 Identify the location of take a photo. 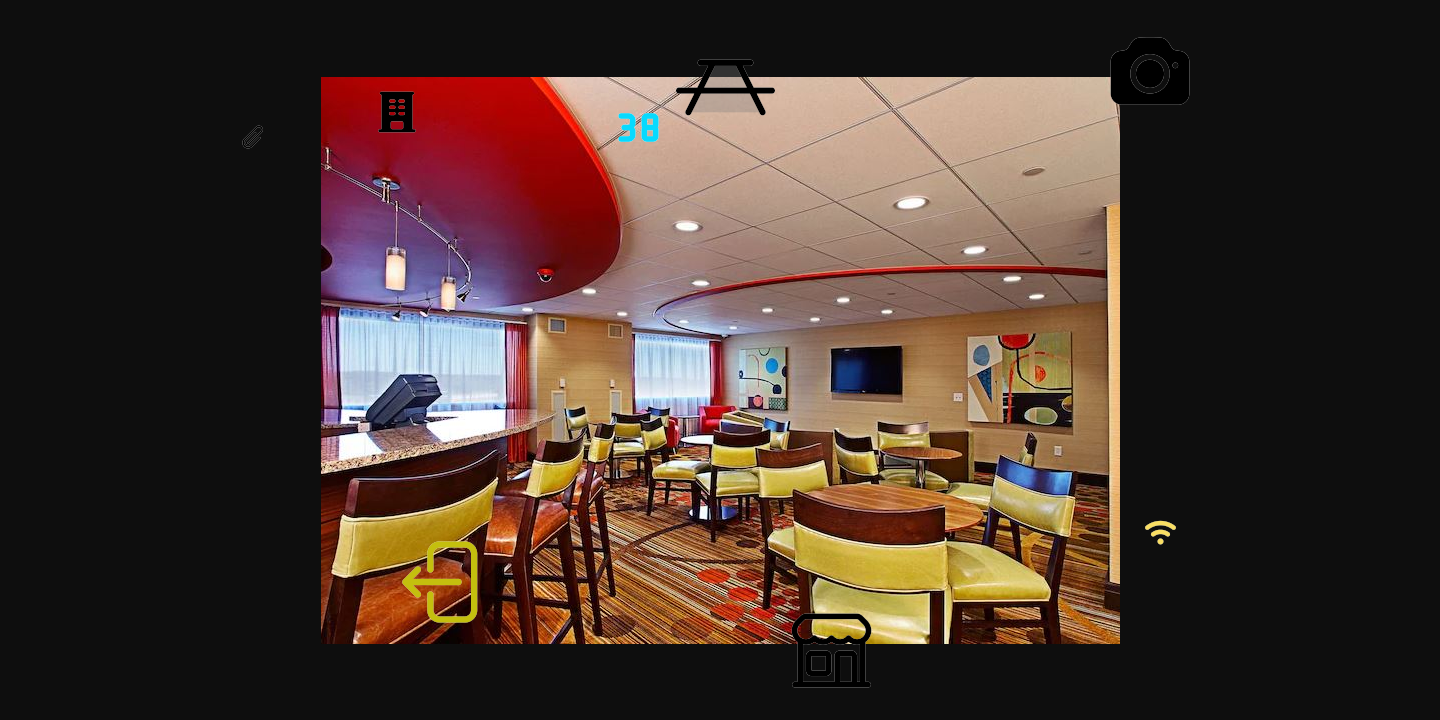
(1150, 71).